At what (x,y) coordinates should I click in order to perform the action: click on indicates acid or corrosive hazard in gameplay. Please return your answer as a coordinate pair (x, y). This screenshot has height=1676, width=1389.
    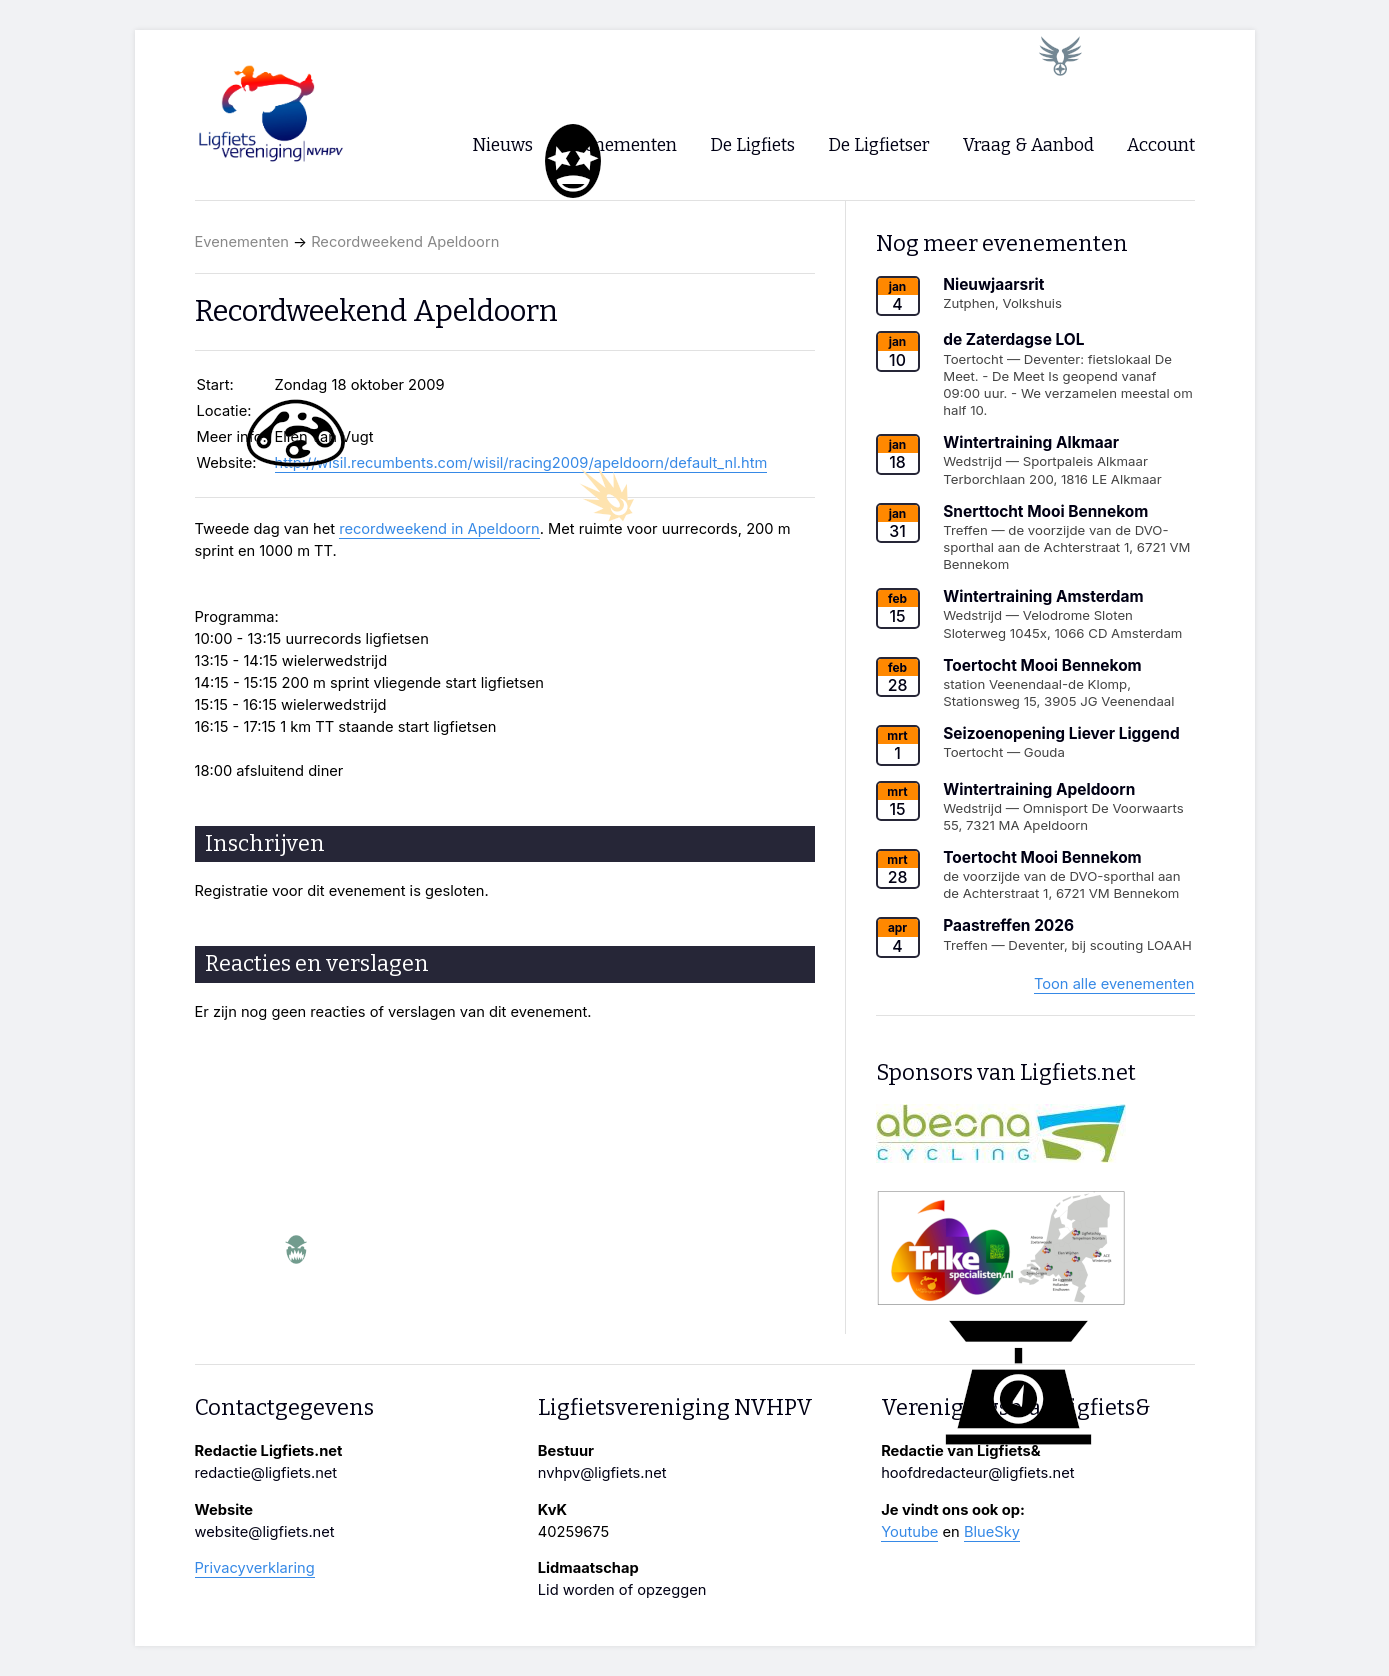
    Looking at the image, I should click on (296, 432).